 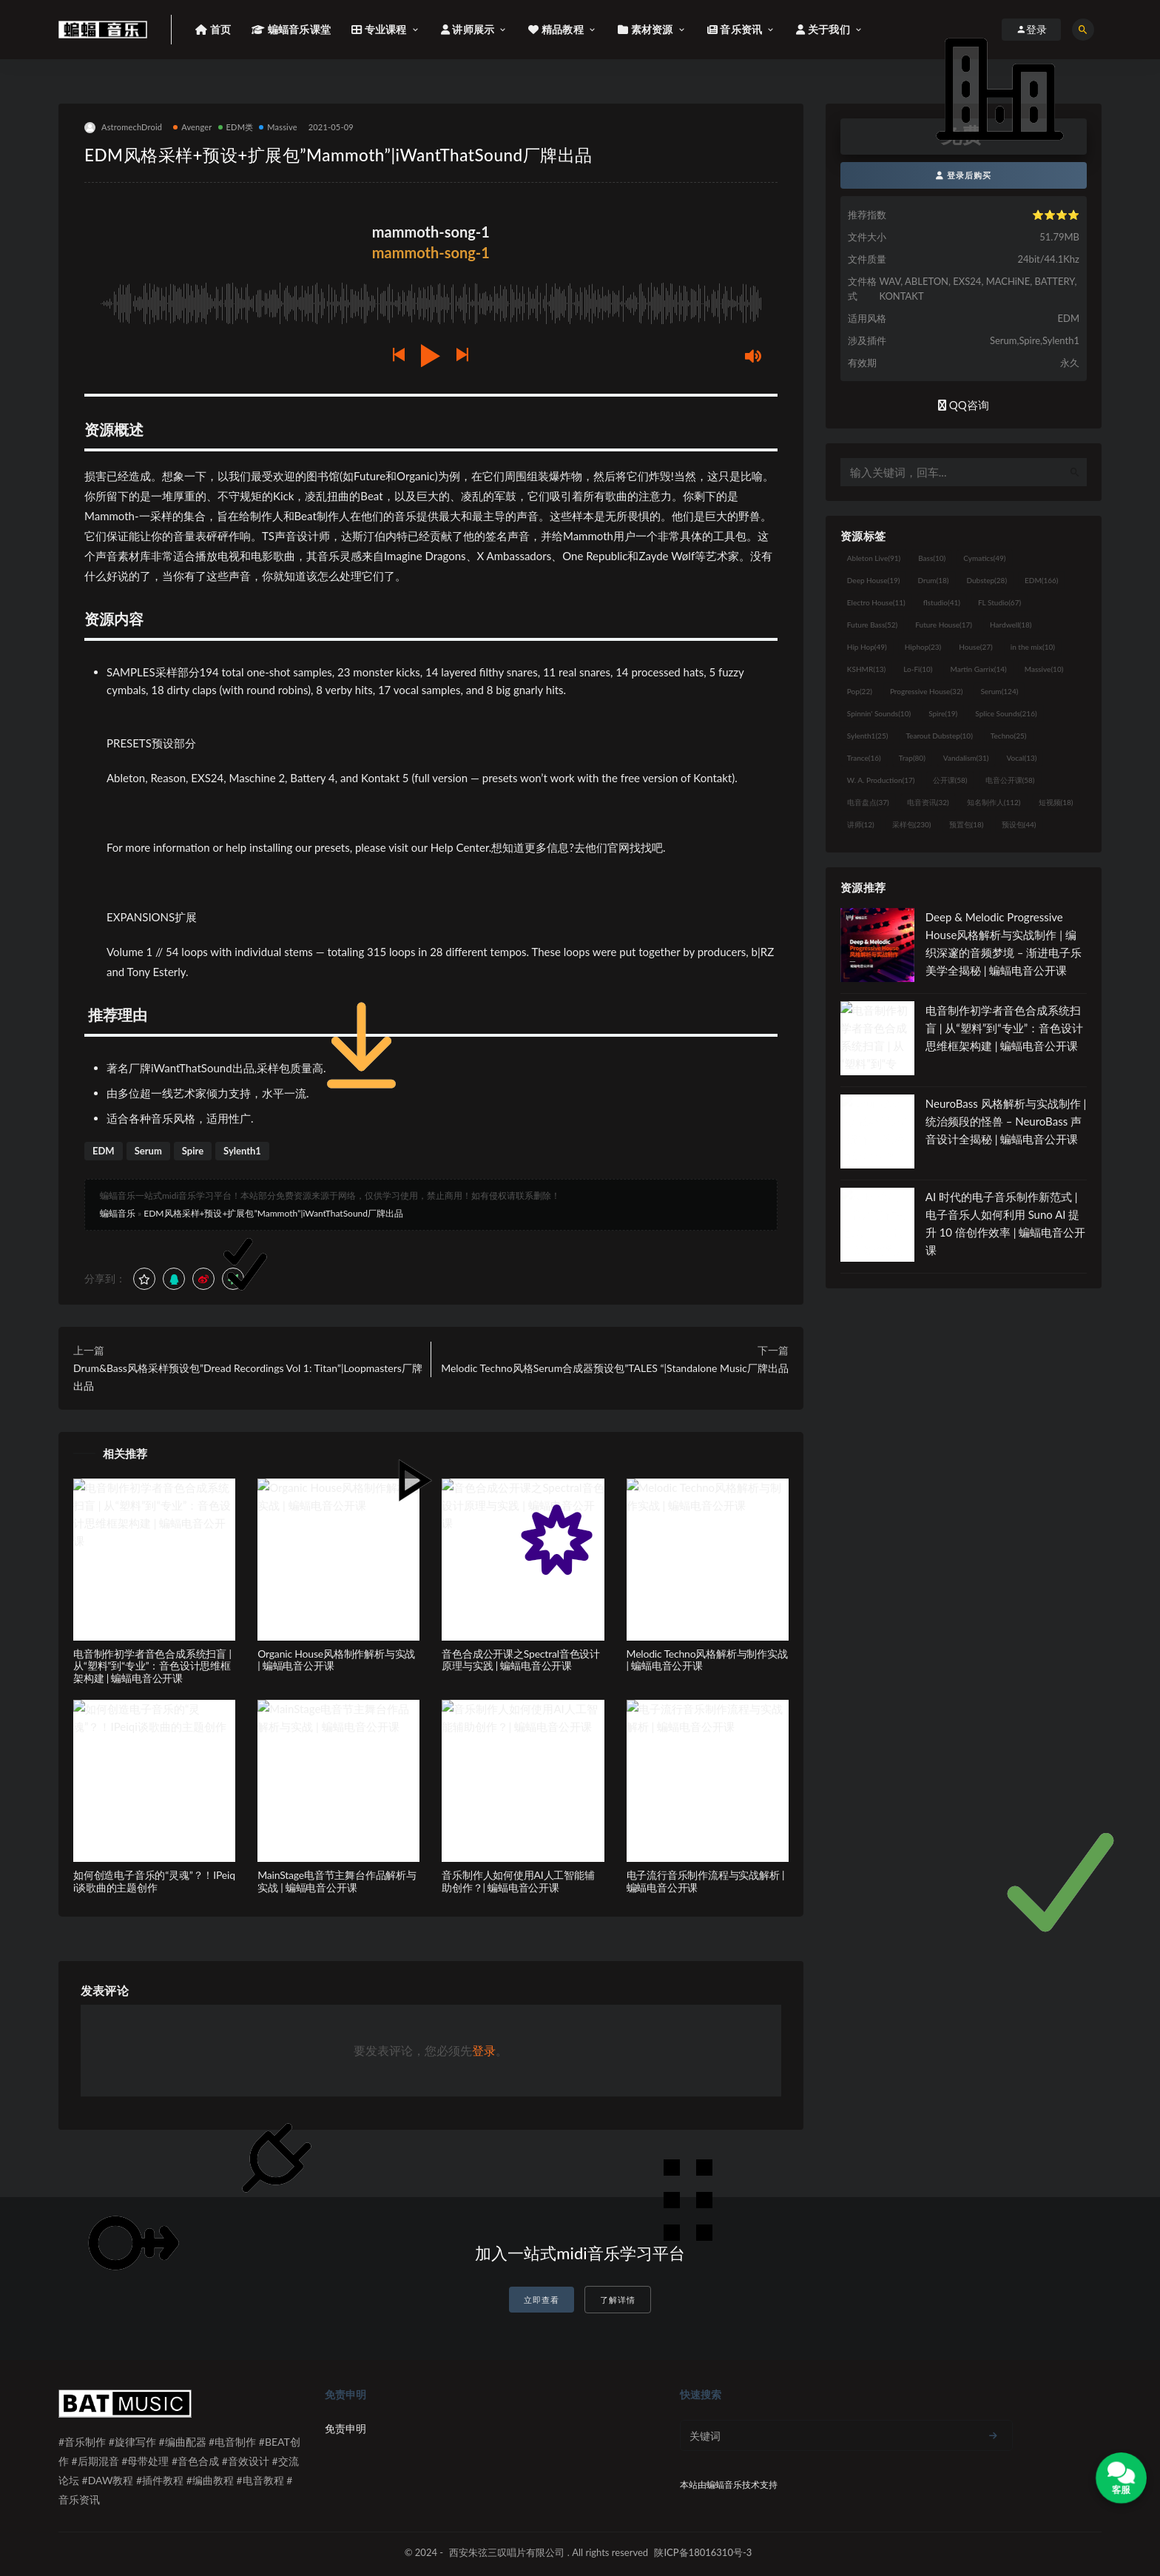 What do you see at coordinates (999, 89) in the screenshot?
I see `view city or urban location` at bounding box center [999, 89].